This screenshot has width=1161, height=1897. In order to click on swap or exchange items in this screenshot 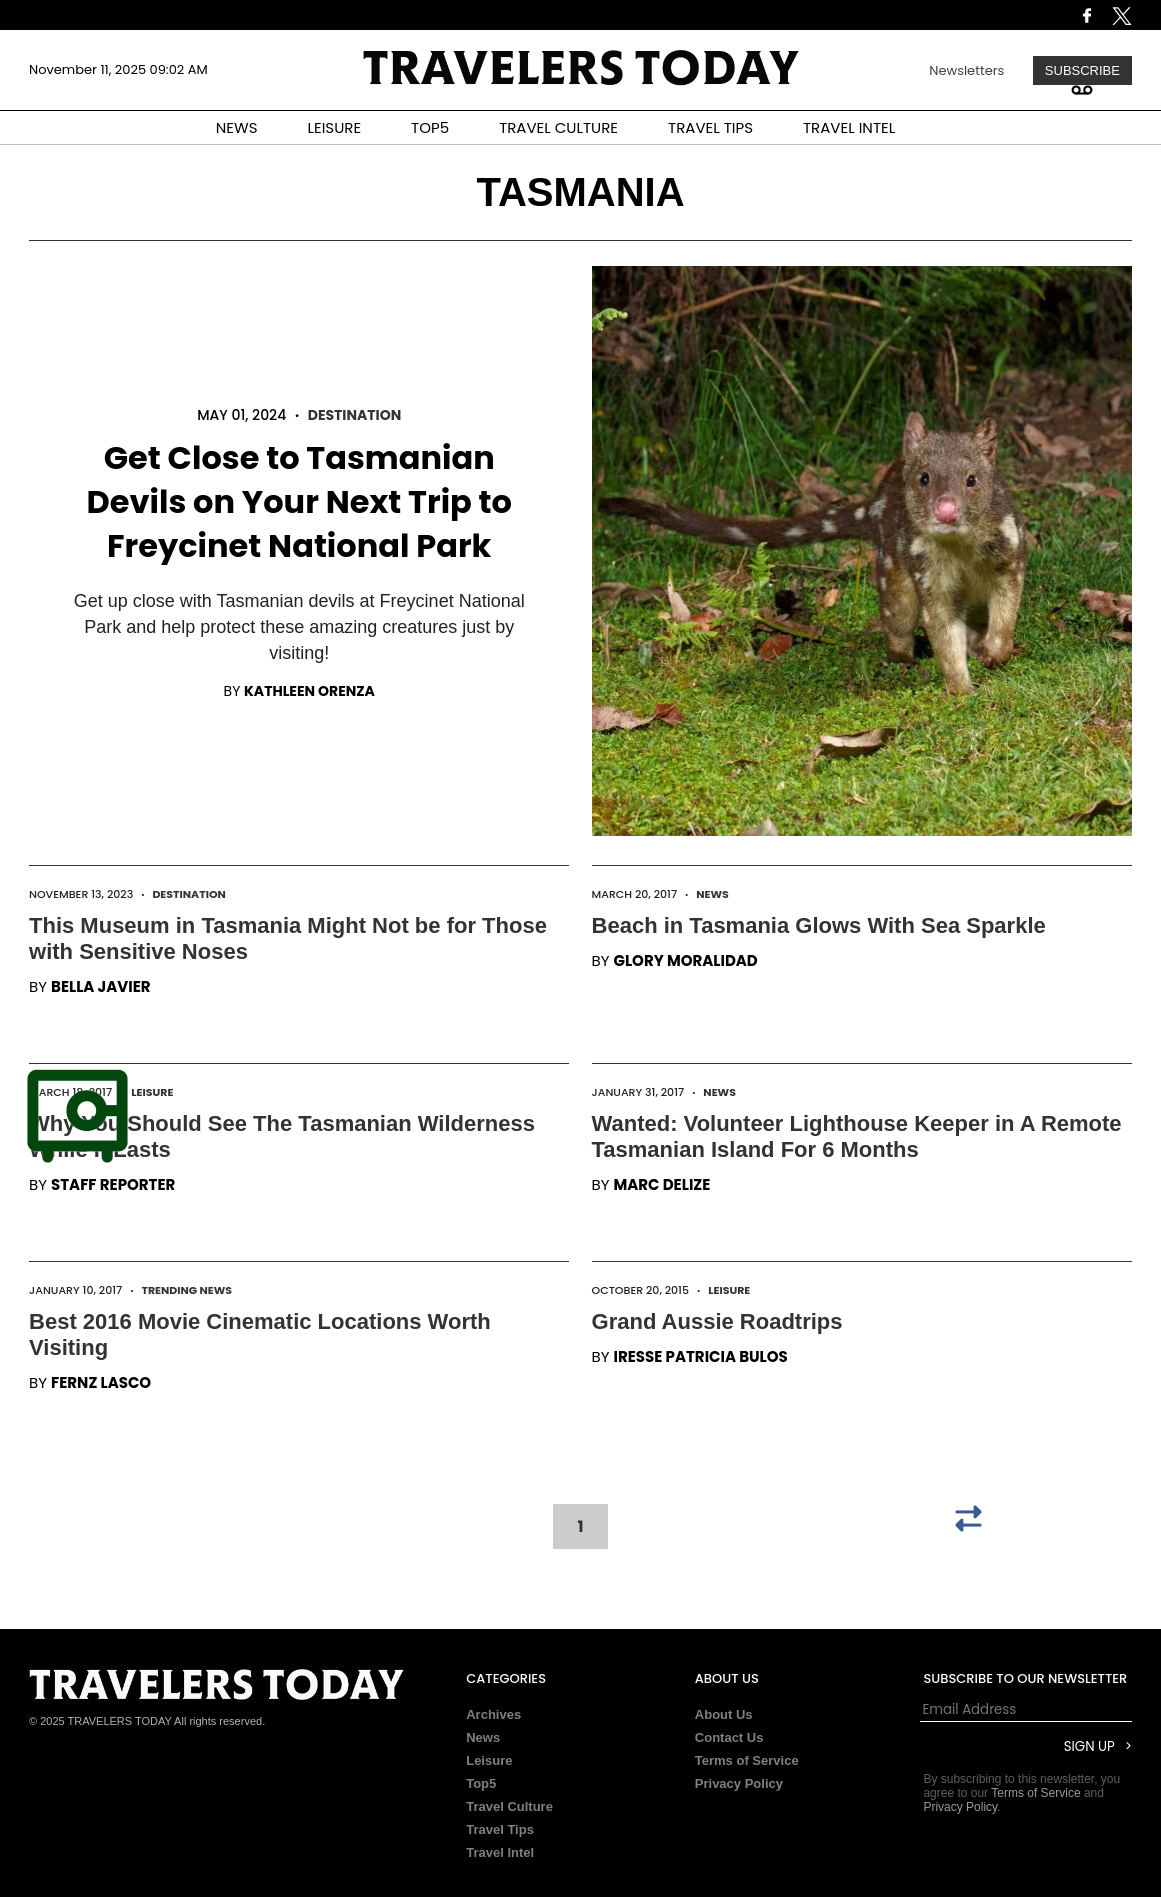, I will do `click(968, 1518)`.